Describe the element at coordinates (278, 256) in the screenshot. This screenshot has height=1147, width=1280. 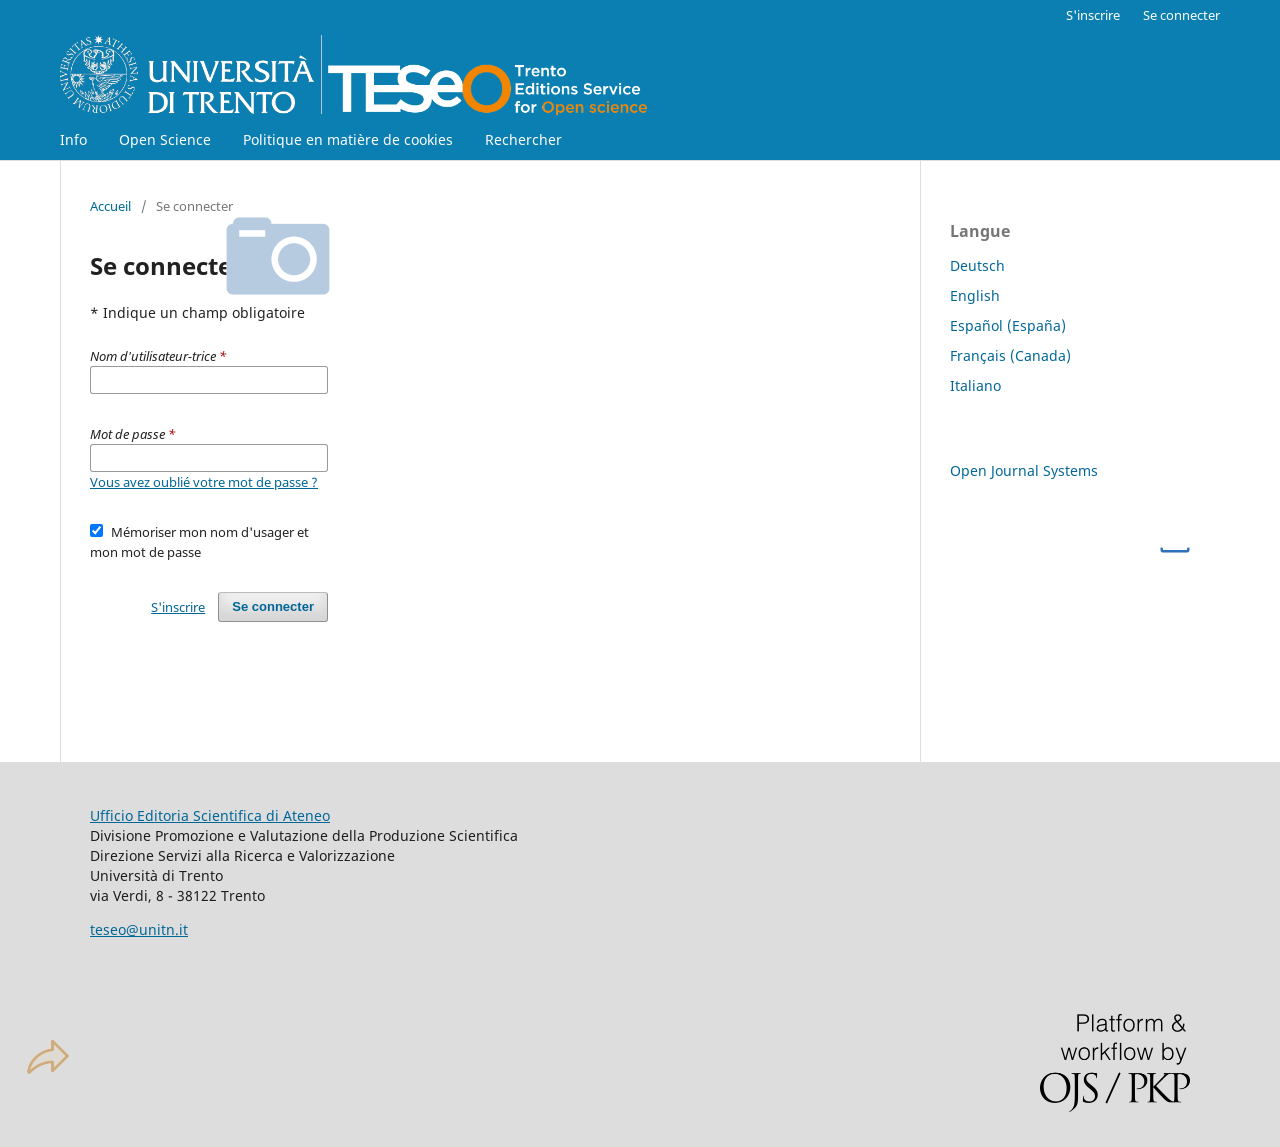
I see `take a photo or access camera` at that location.